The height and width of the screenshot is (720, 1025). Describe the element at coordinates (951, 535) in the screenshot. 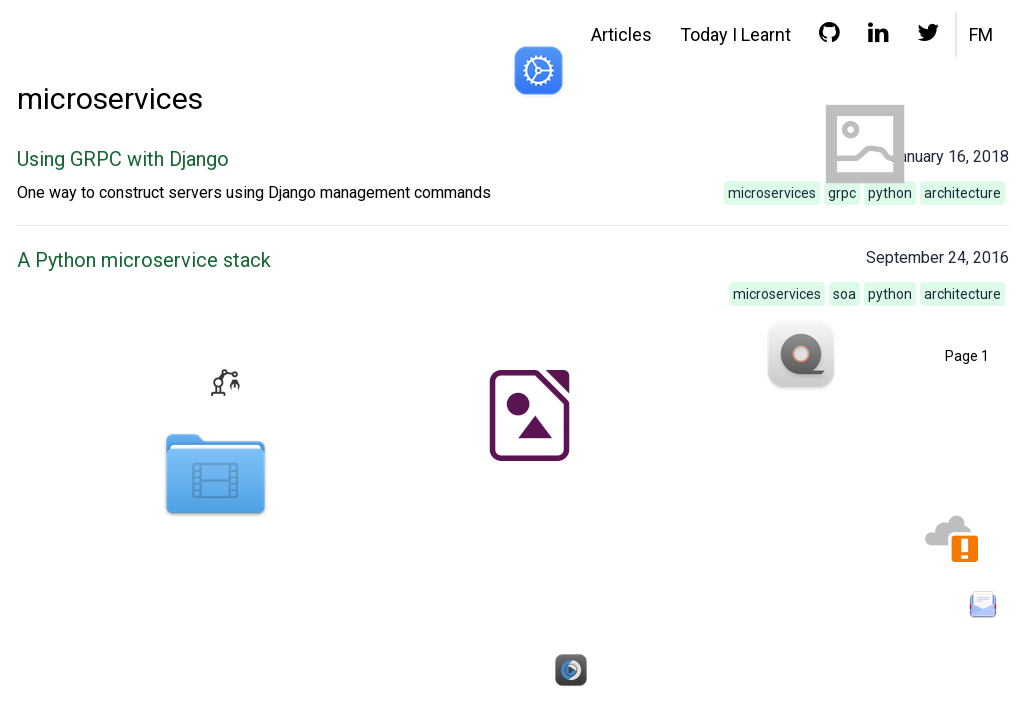

I see `indicates a severe weather alert or warning` at that location.